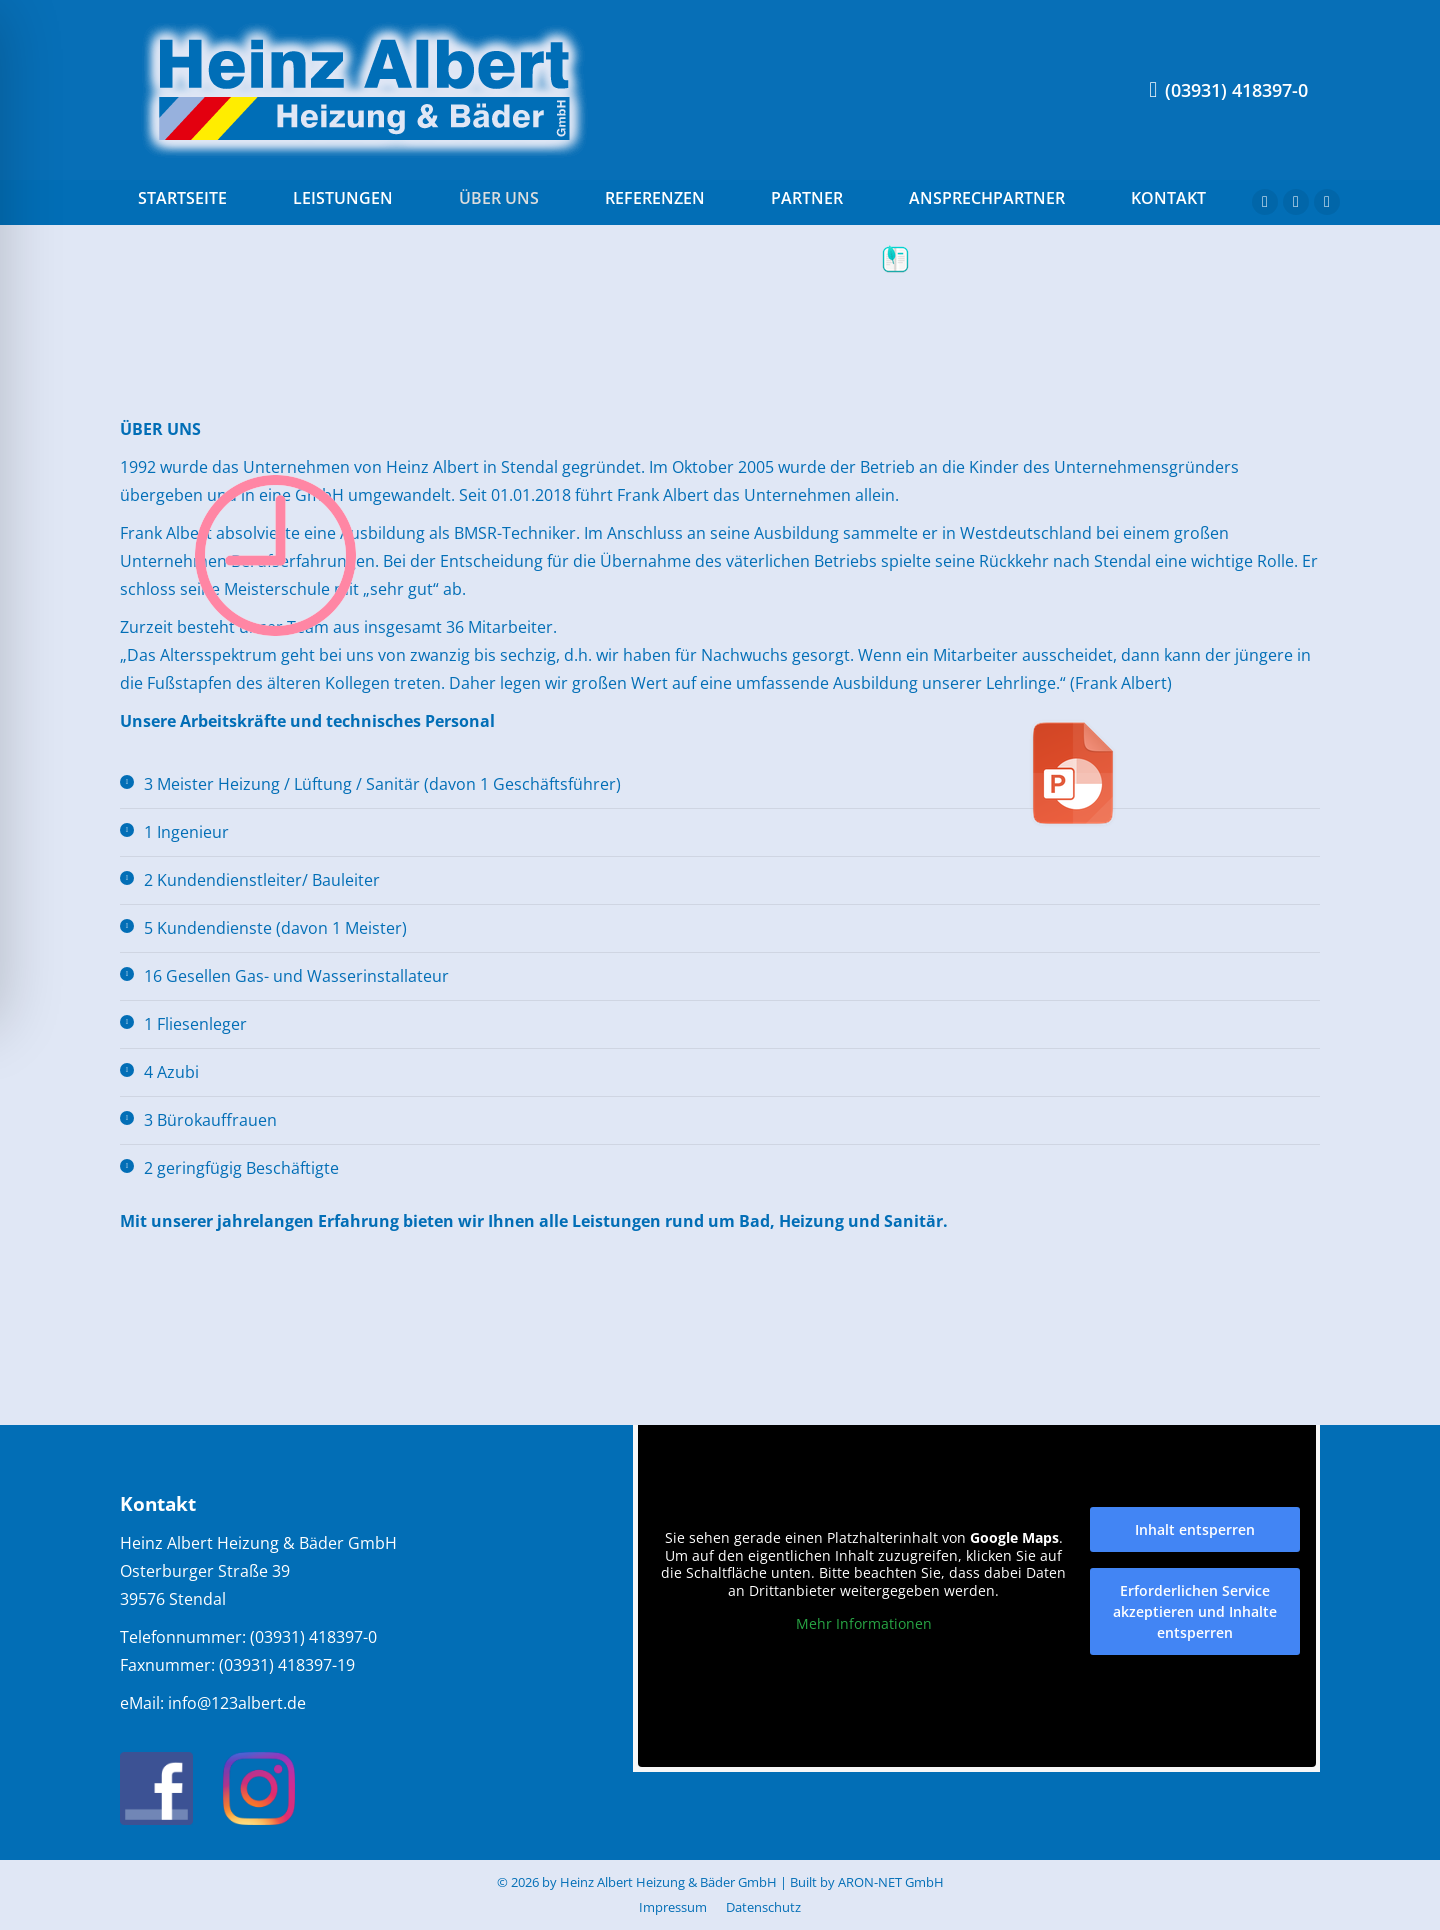 Image resolution: width=1440 pixels, height=1930 pixels. I want to click on access date and time settings, so click(275, 555).